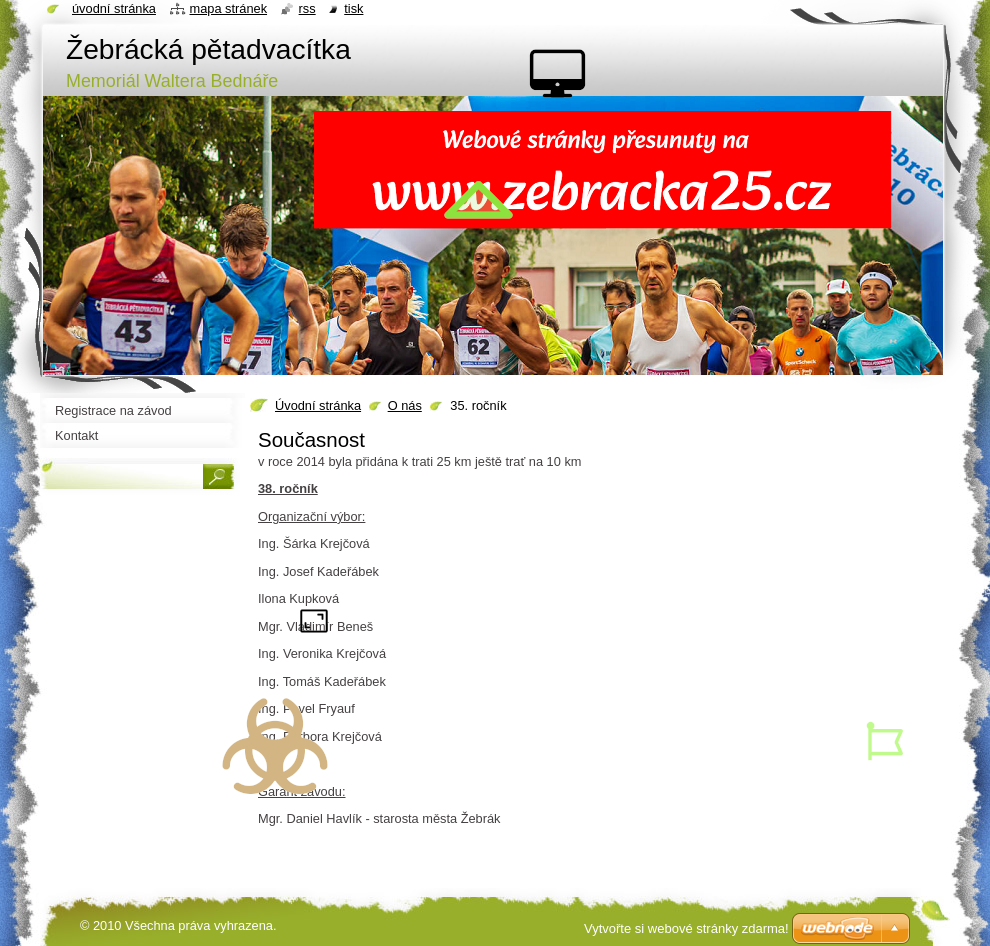 The image size is (990, 946). What do you see at coordinates (314, 621) in the screenshot?
I see `enter fullscreen mode` at bounding box center [314, 621].